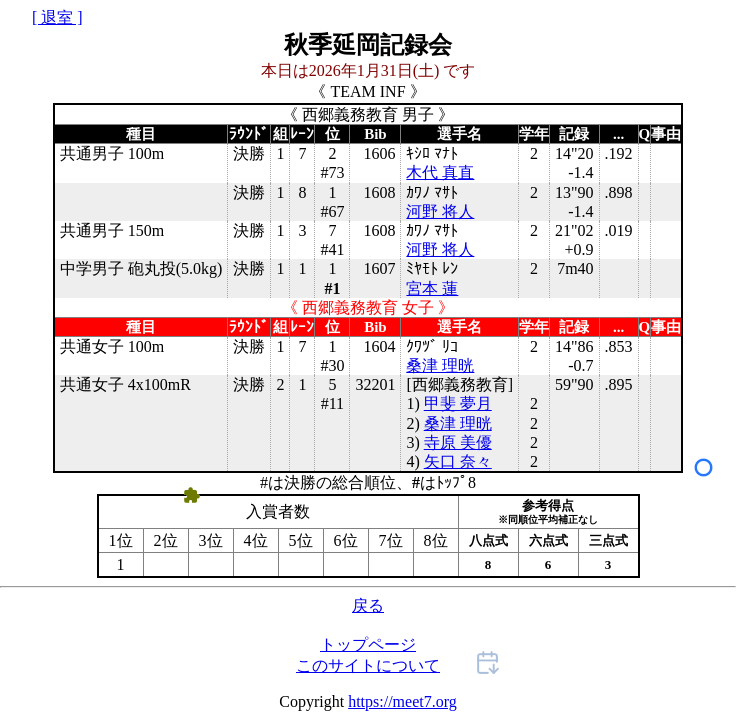 The image size is (736, 727). Describe the element at coordinates (487, 662) in the screenshot. I see `download calendar or export events` at that location.